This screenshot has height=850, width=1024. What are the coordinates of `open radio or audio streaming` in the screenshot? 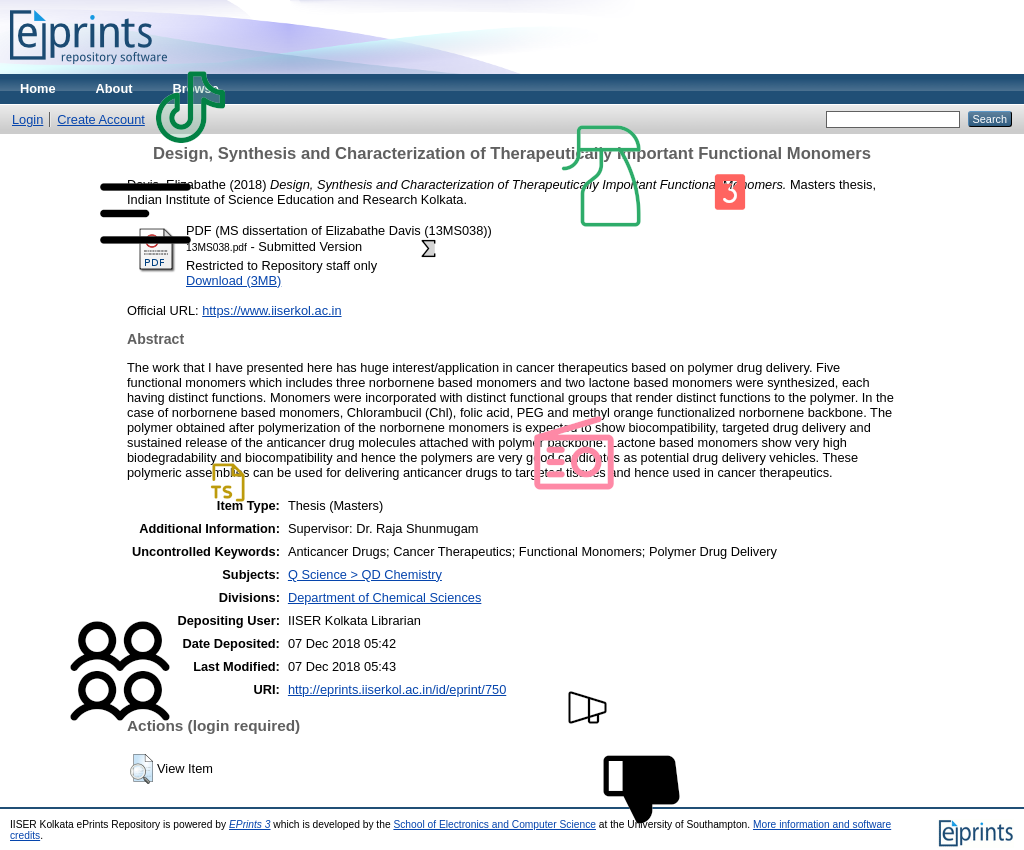 It's located at (574, 459).